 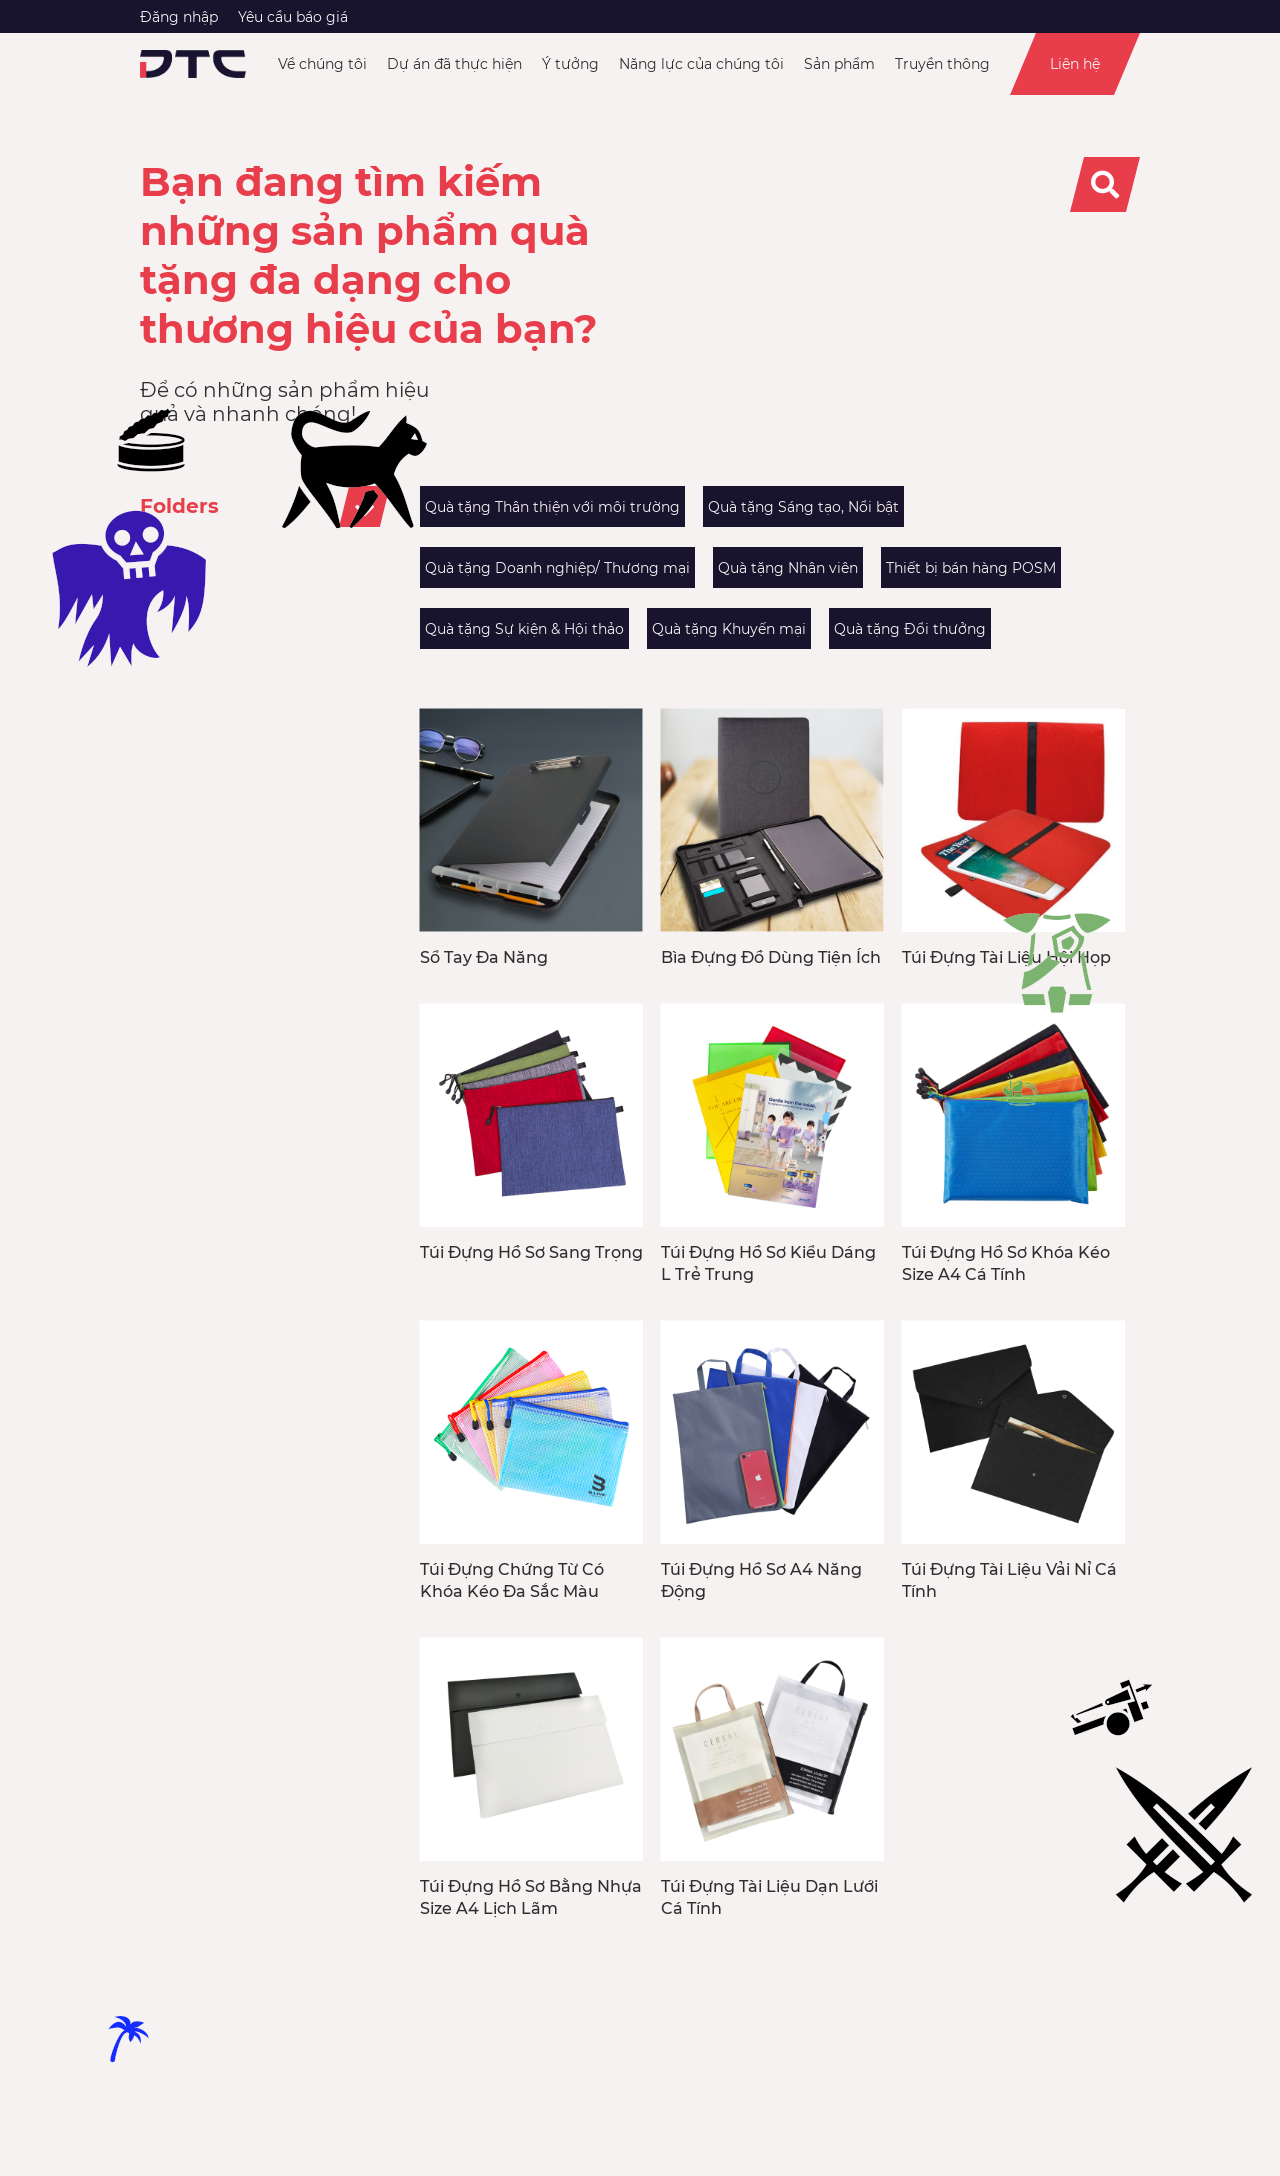 What do you see at coordinates (354, 469) in the screenshot?
I see `indicates a cat or pet-related category` at bounding box center [354, 469].